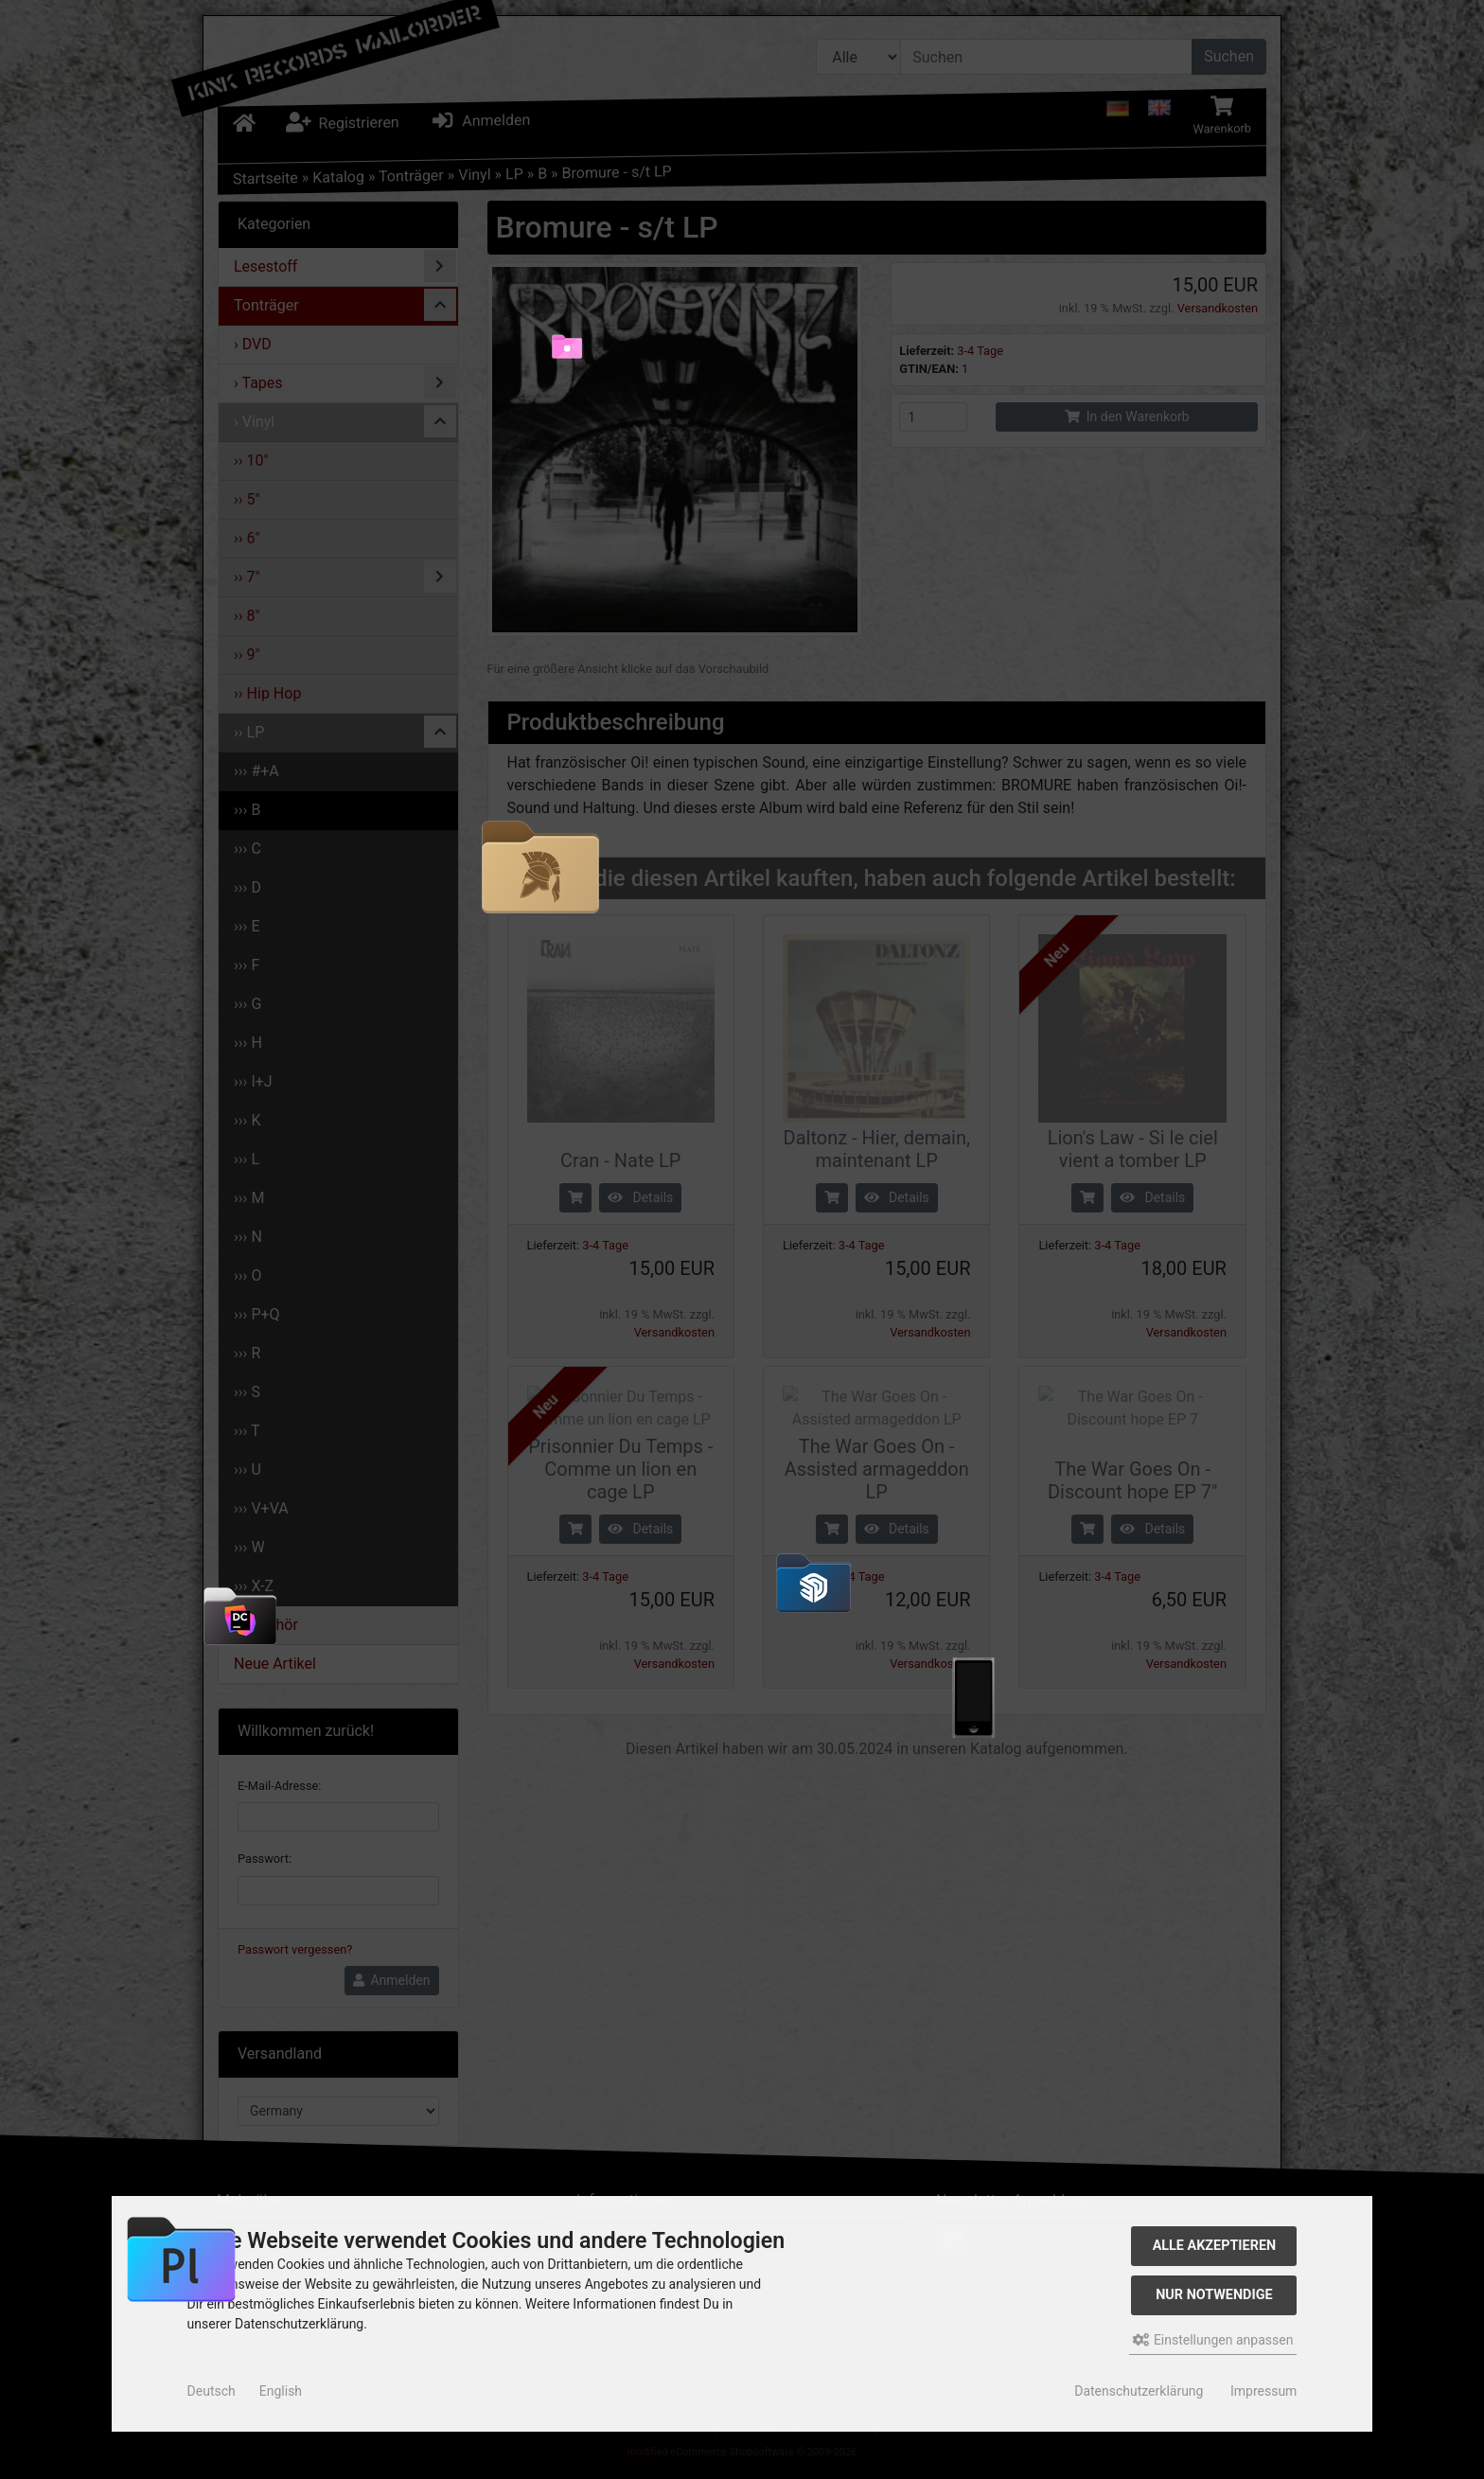 The height and width of the screenshot is (2479, 1484). What do you see at coordinates (181, 2262) in the screenshot?
I see `open folder containing Adobe Prelude project files` at bounding box center [181, 2262].